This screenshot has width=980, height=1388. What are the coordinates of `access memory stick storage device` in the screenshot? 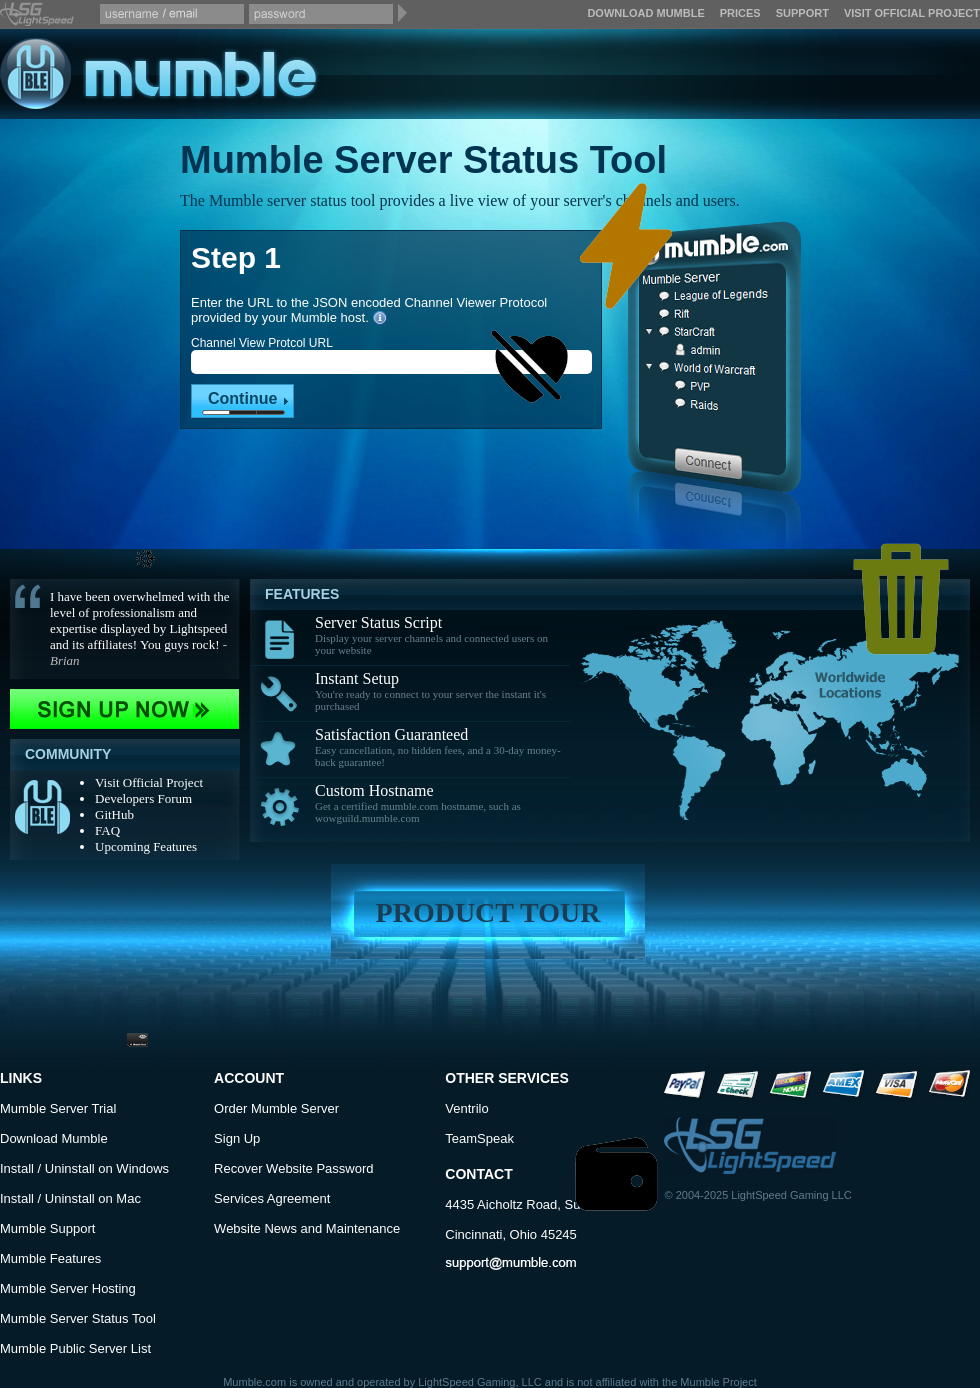 It's located at (137, 1040).